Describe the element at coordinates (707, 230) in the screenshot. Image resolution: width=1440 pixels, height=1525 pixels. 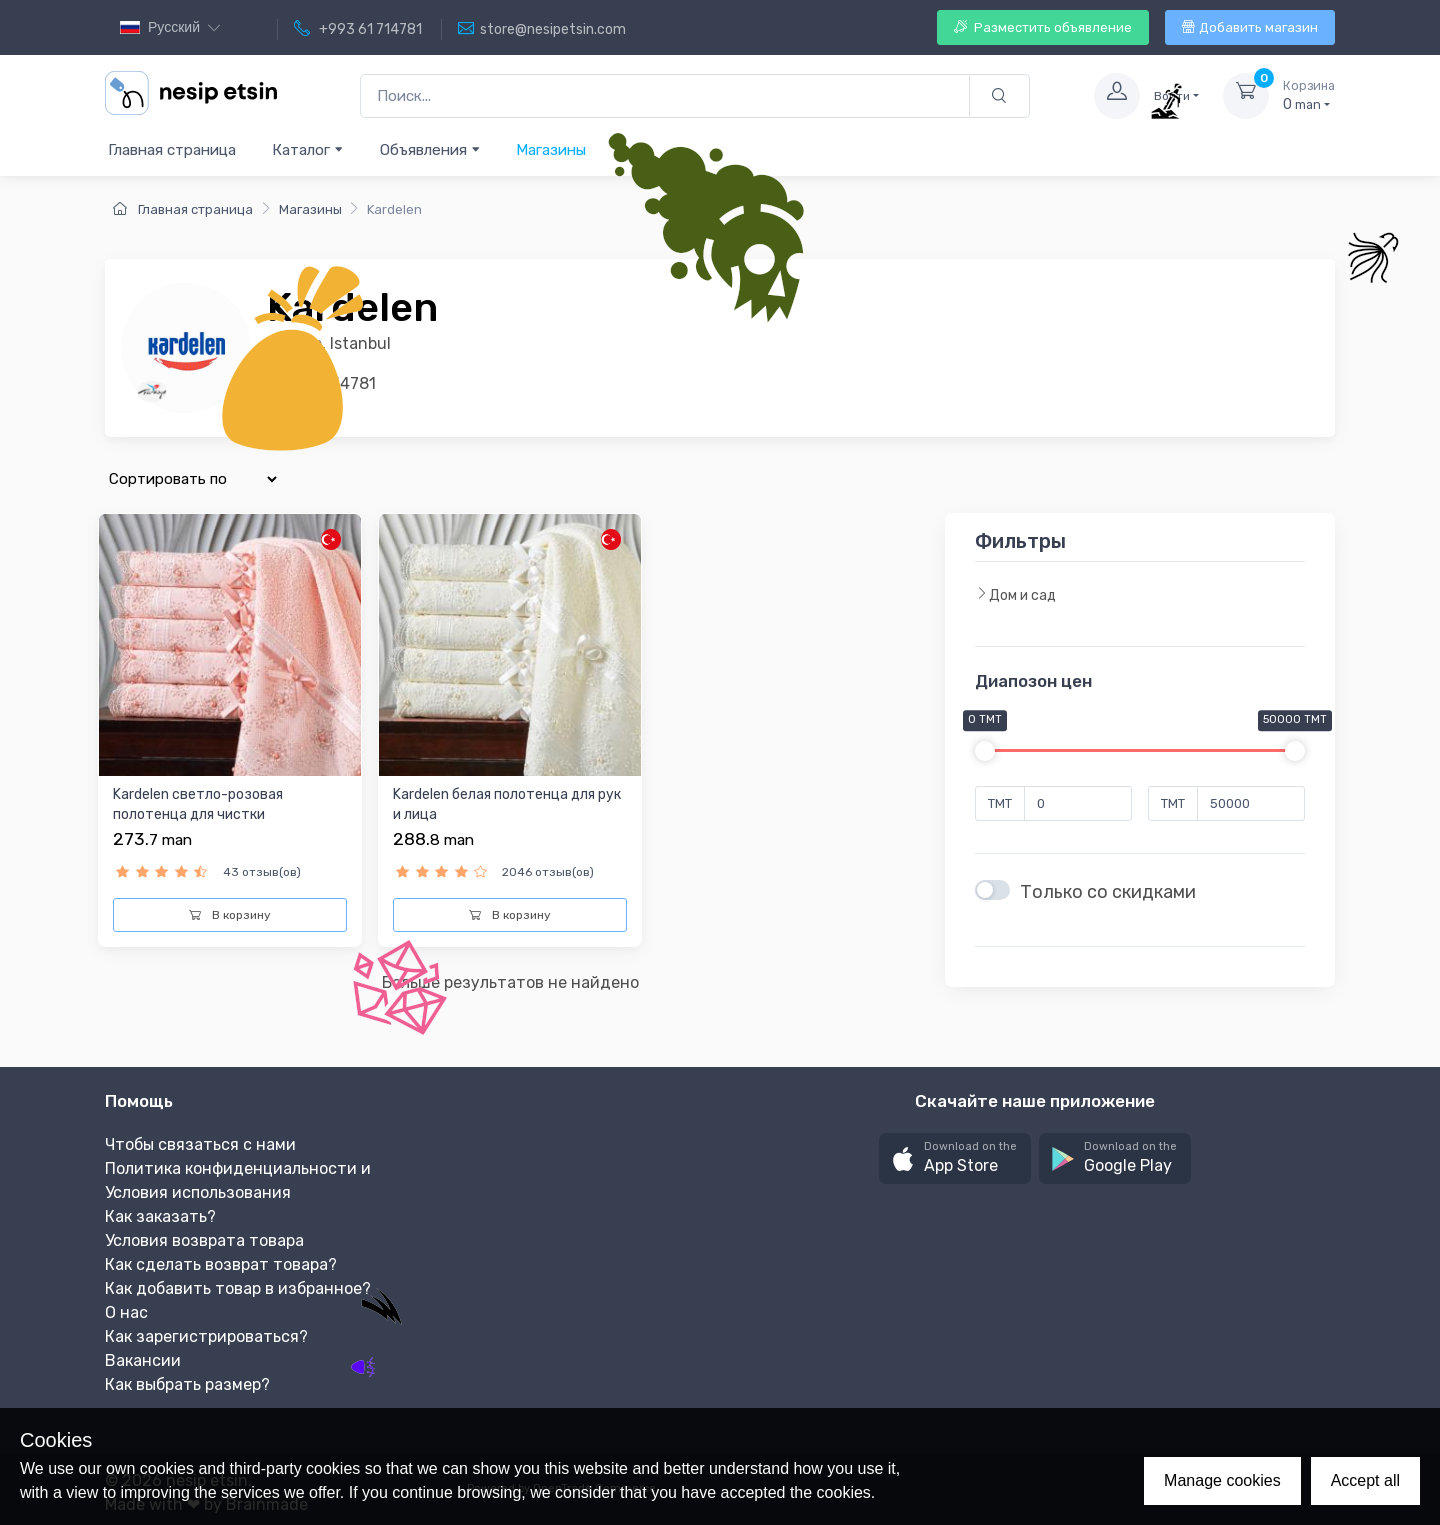
I see `indicates a critical hit or instant kill ability` at that location.